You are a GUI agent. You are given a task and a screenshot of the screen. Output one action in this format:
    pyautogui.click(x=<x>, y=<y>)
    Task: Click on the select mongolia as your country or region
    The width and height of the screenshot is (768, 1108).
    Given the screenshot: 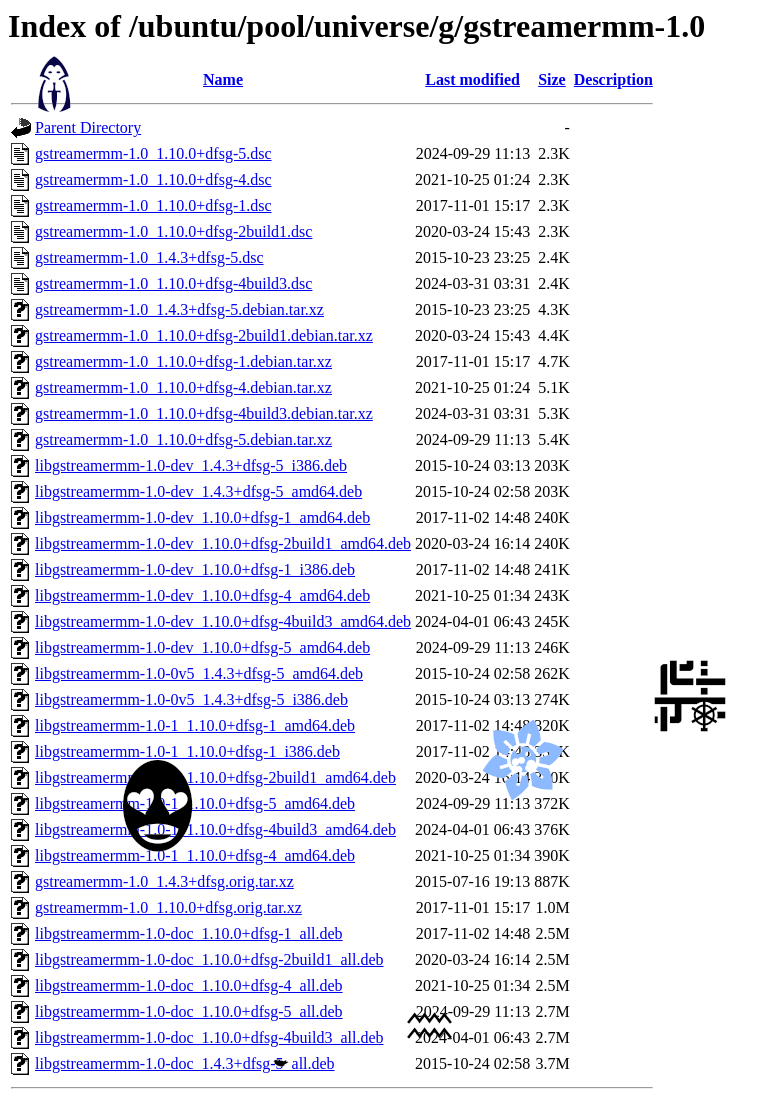 What is the action you would take?
    pyautogui.click(x=281, y=1063)
    